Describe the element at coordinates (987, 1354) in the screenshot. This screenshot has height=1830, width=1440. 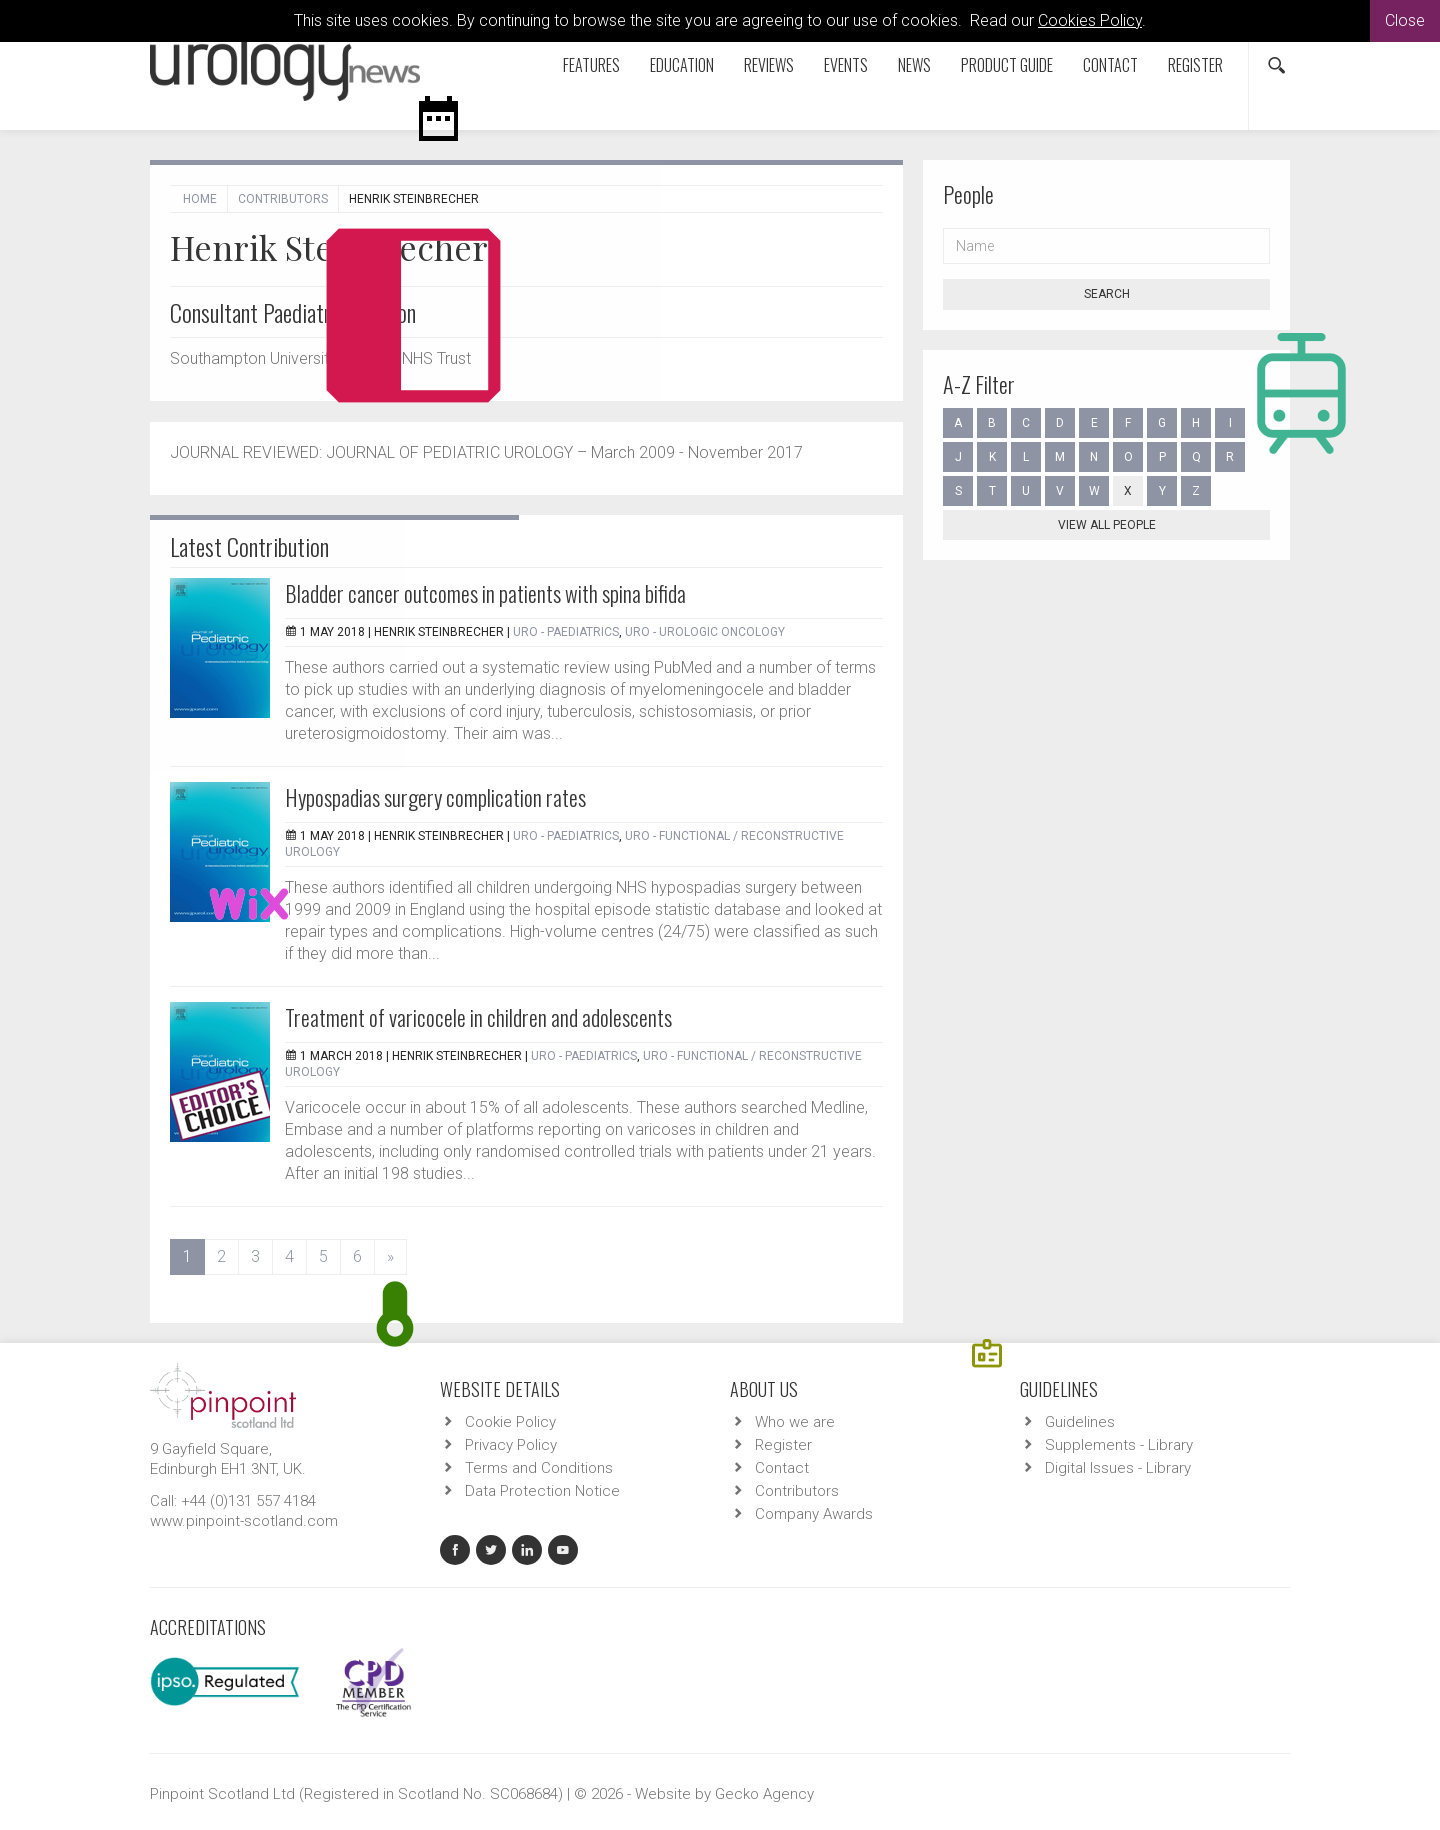
I see `view your profile or identification` at that location.